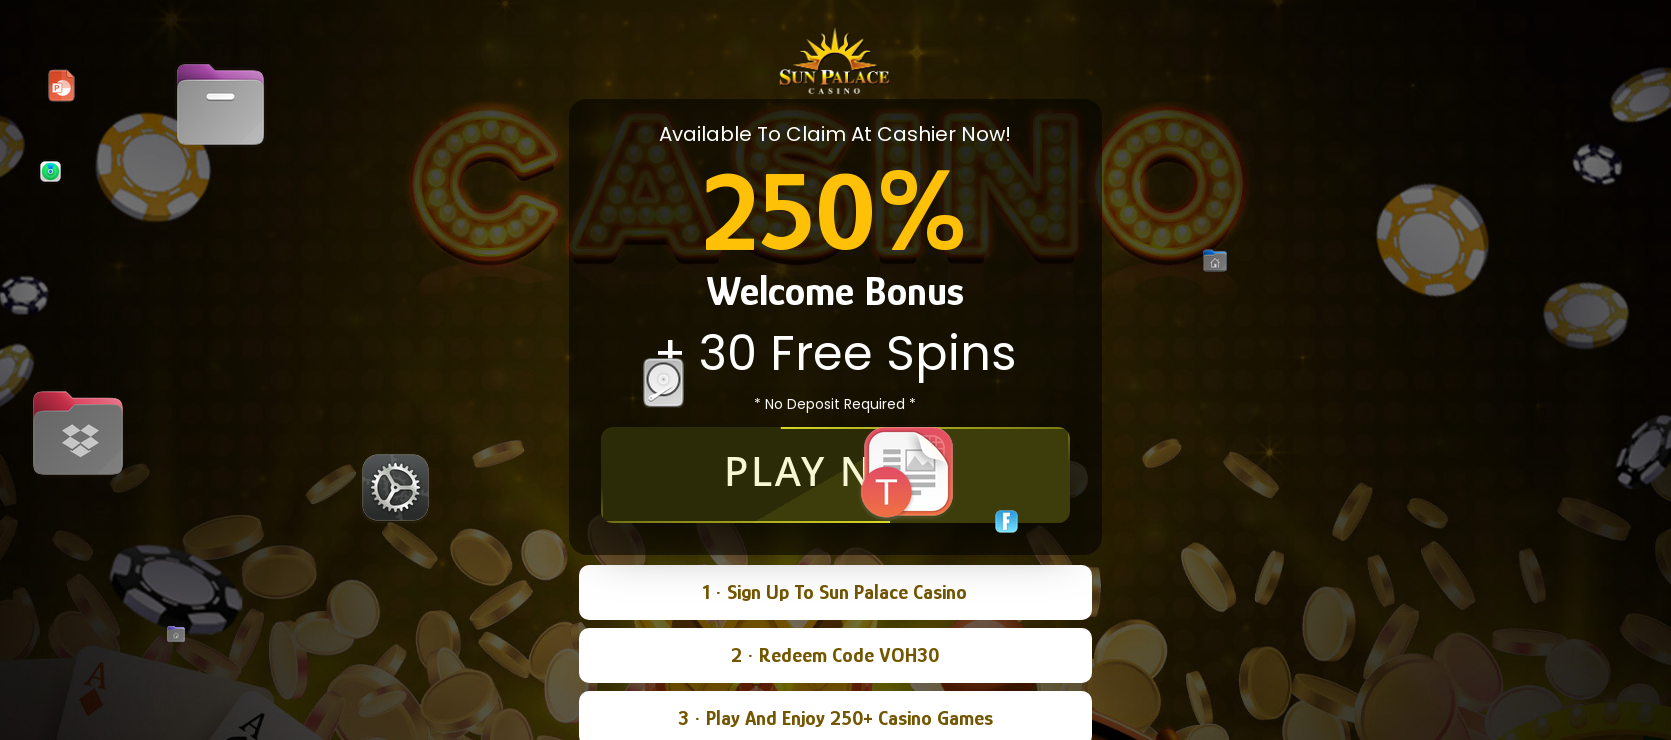 The image size is (1671, 740). What do you see at coordinates (395, 487) in the screenshot?
I see `default application icon placeholder` at bounding box center [395, 487].